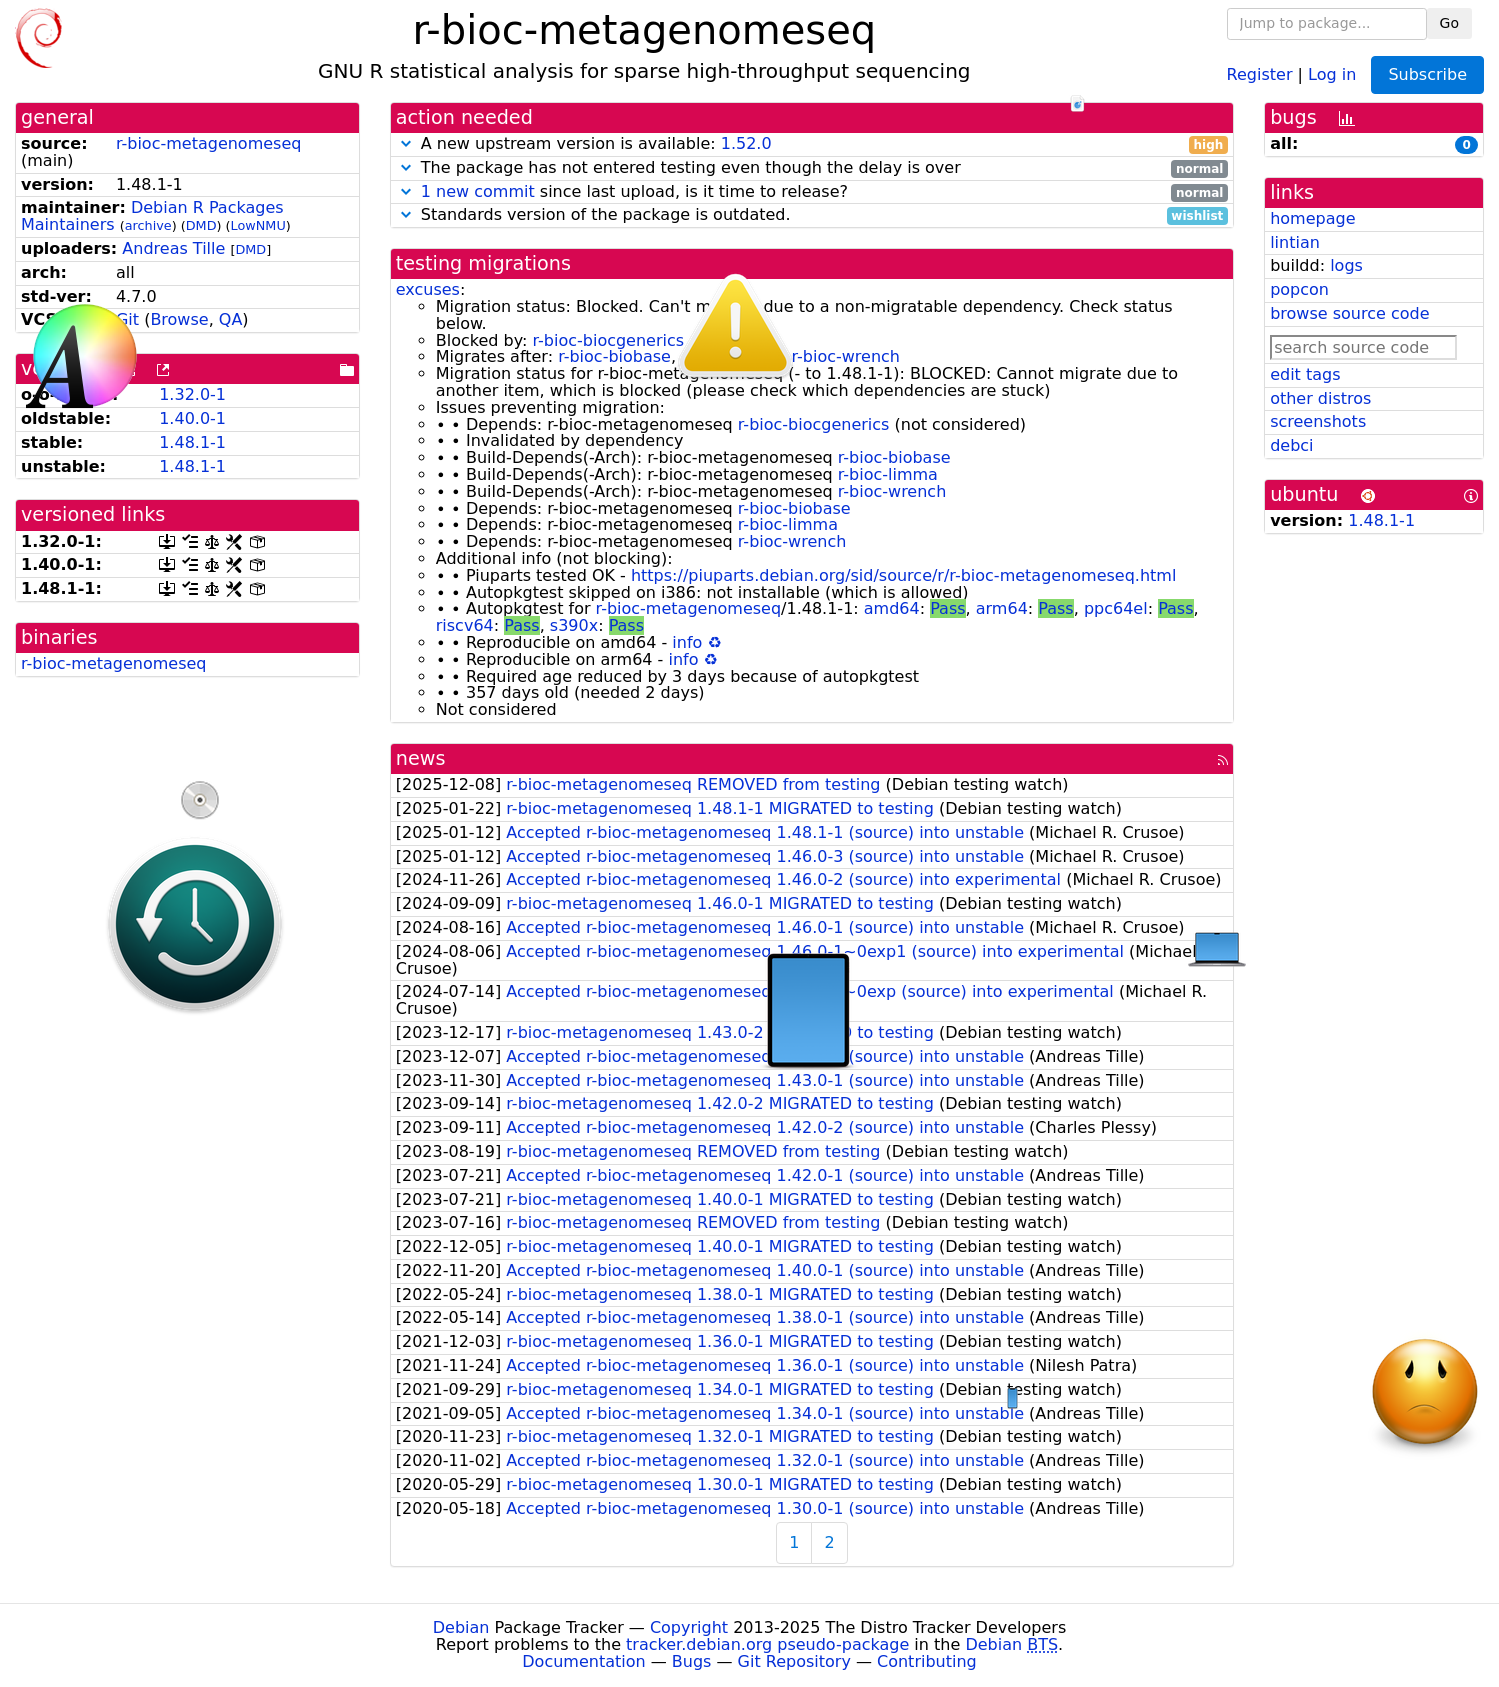  I want to click on iPhone XR device icon for system identification, so click(1012, 1398).